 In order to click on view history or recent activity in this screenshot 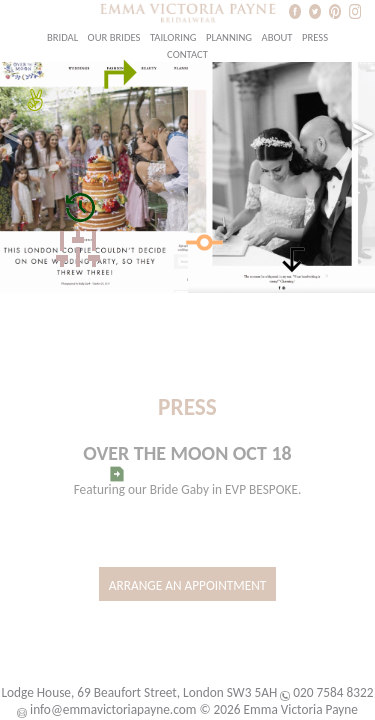, I will do `click(80, 207)`.